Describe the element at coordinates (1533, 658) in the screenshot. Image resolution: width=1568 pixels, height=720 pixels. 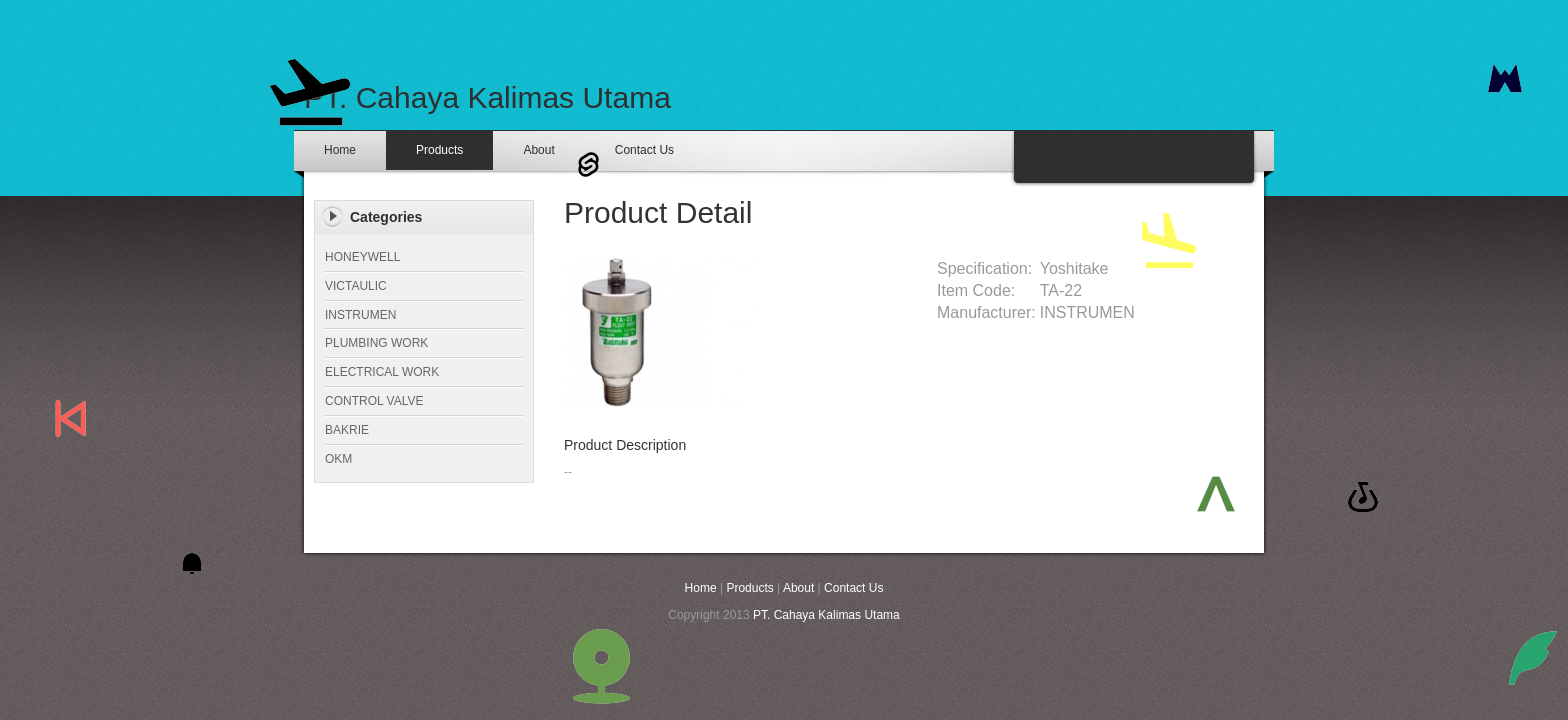
I see `compose or write a new document` at that location.